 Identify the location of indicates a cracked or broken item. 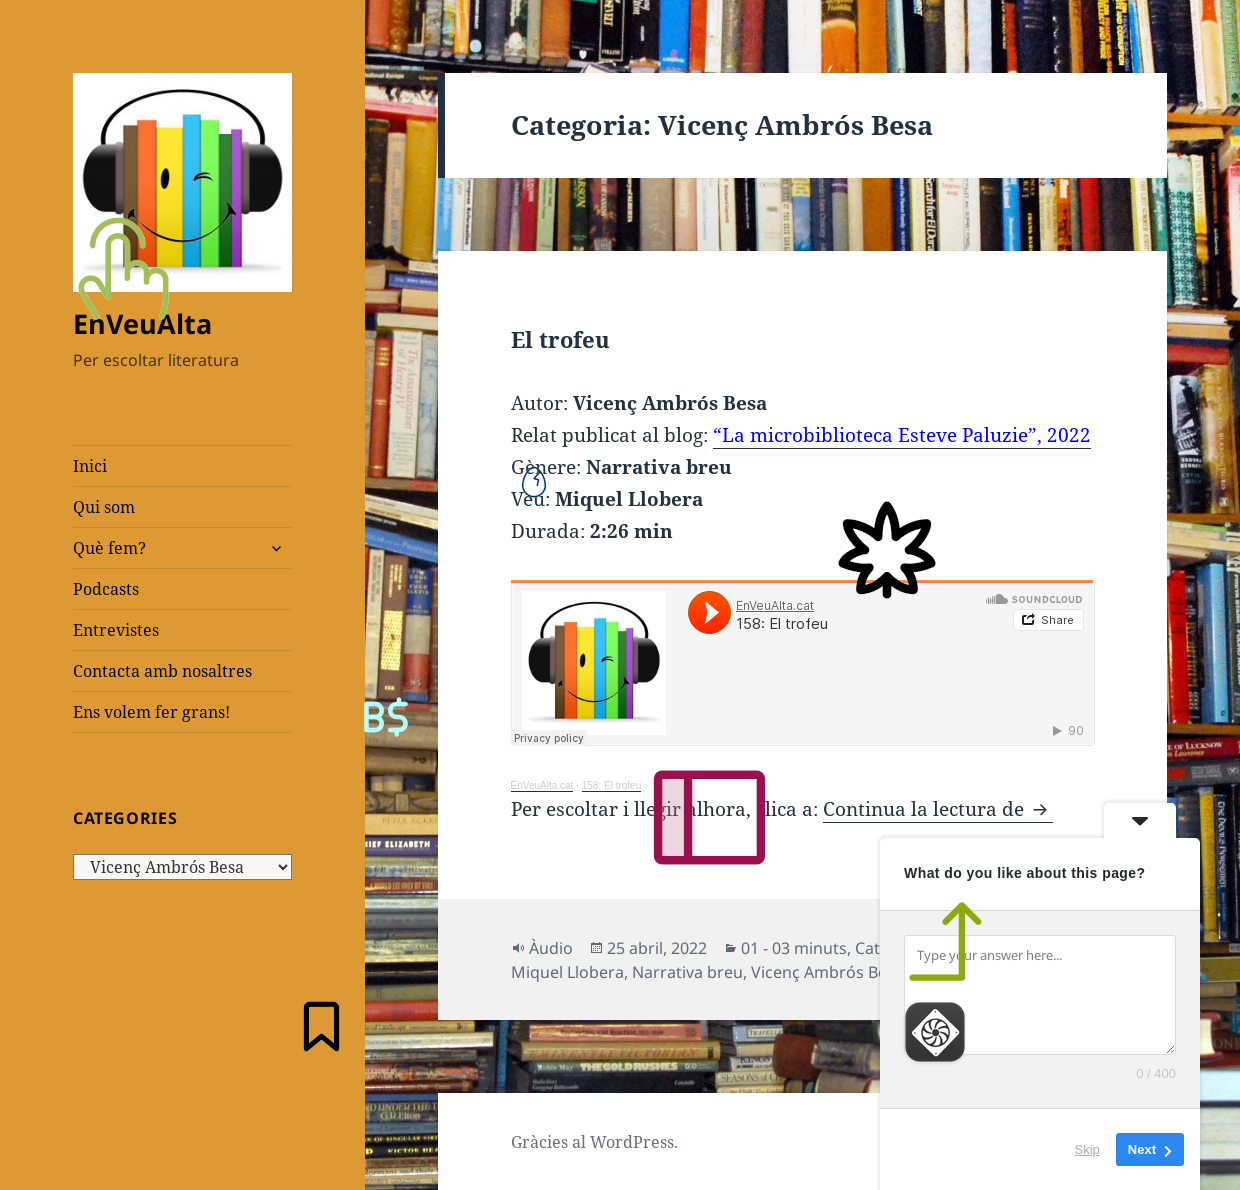
(534, 482).